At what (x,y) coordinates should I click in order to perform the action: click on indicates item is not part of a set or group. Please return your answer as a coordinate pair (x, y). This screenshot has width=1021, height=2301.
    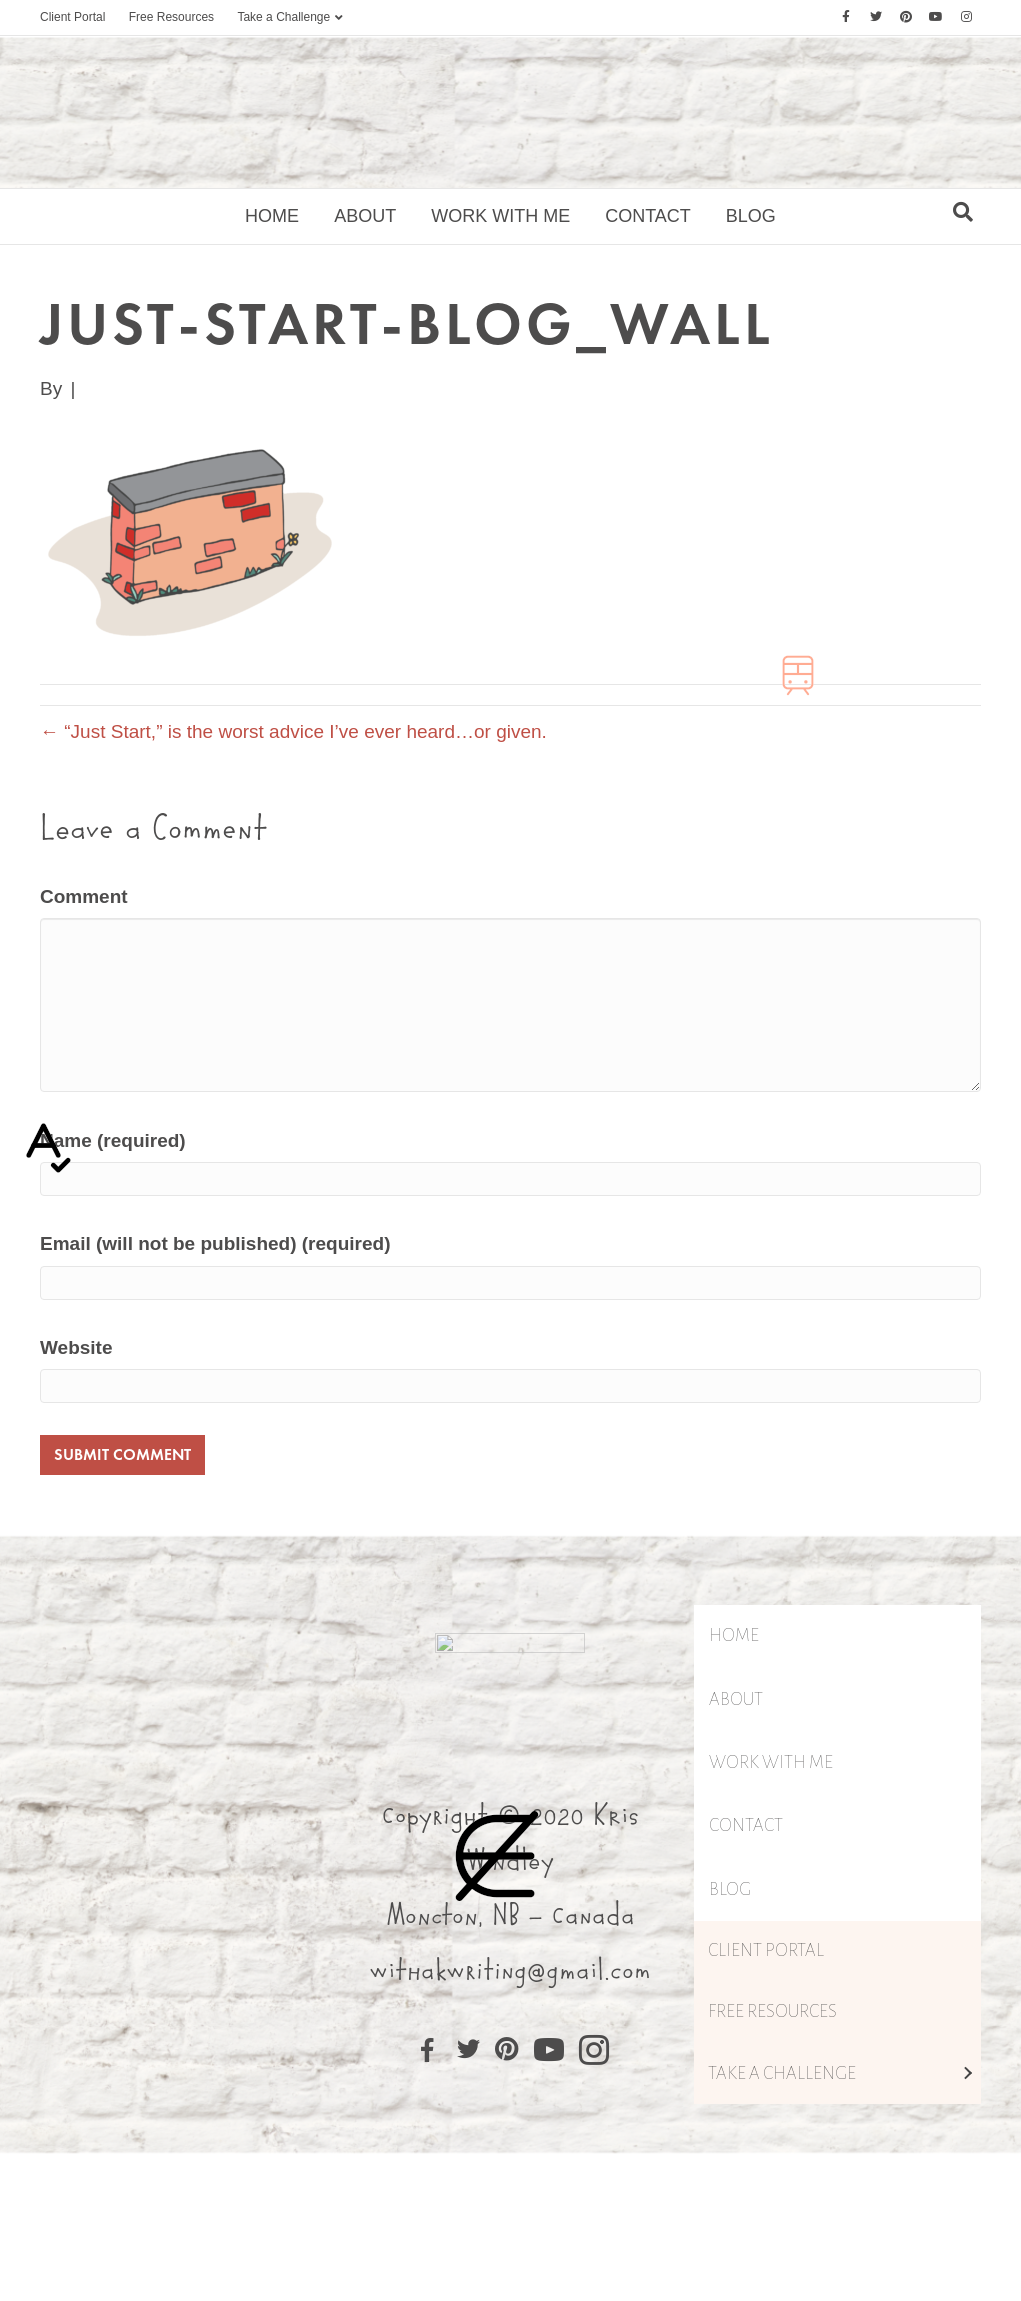
    Looking at the image, I should click on (497, 1856).